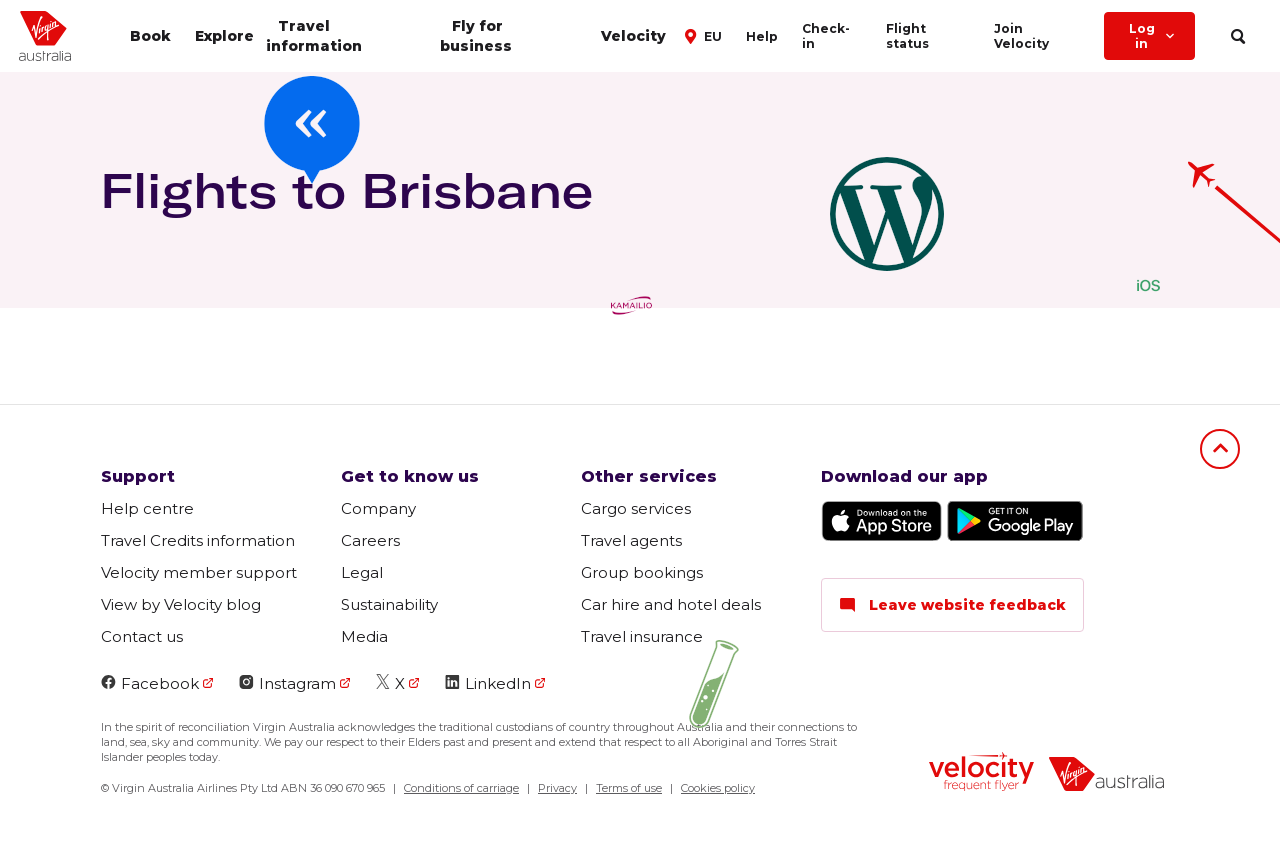 The image size is (1280, 846). I want to click on indicates iOS platform compatibility, so click(1148, 285).